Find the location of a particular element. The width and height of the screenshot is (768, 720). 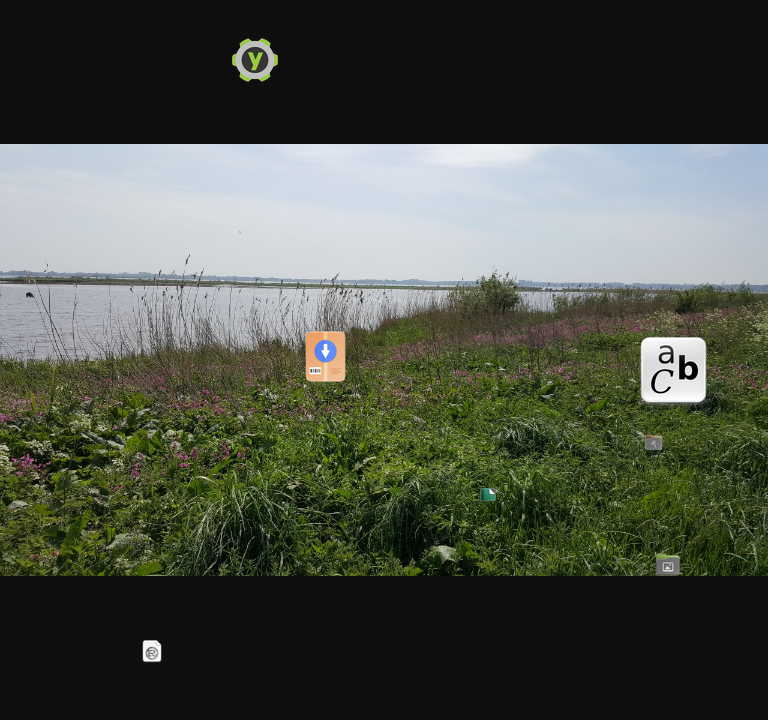

open YubiKey Manager application is located at coordinates (255, 60).